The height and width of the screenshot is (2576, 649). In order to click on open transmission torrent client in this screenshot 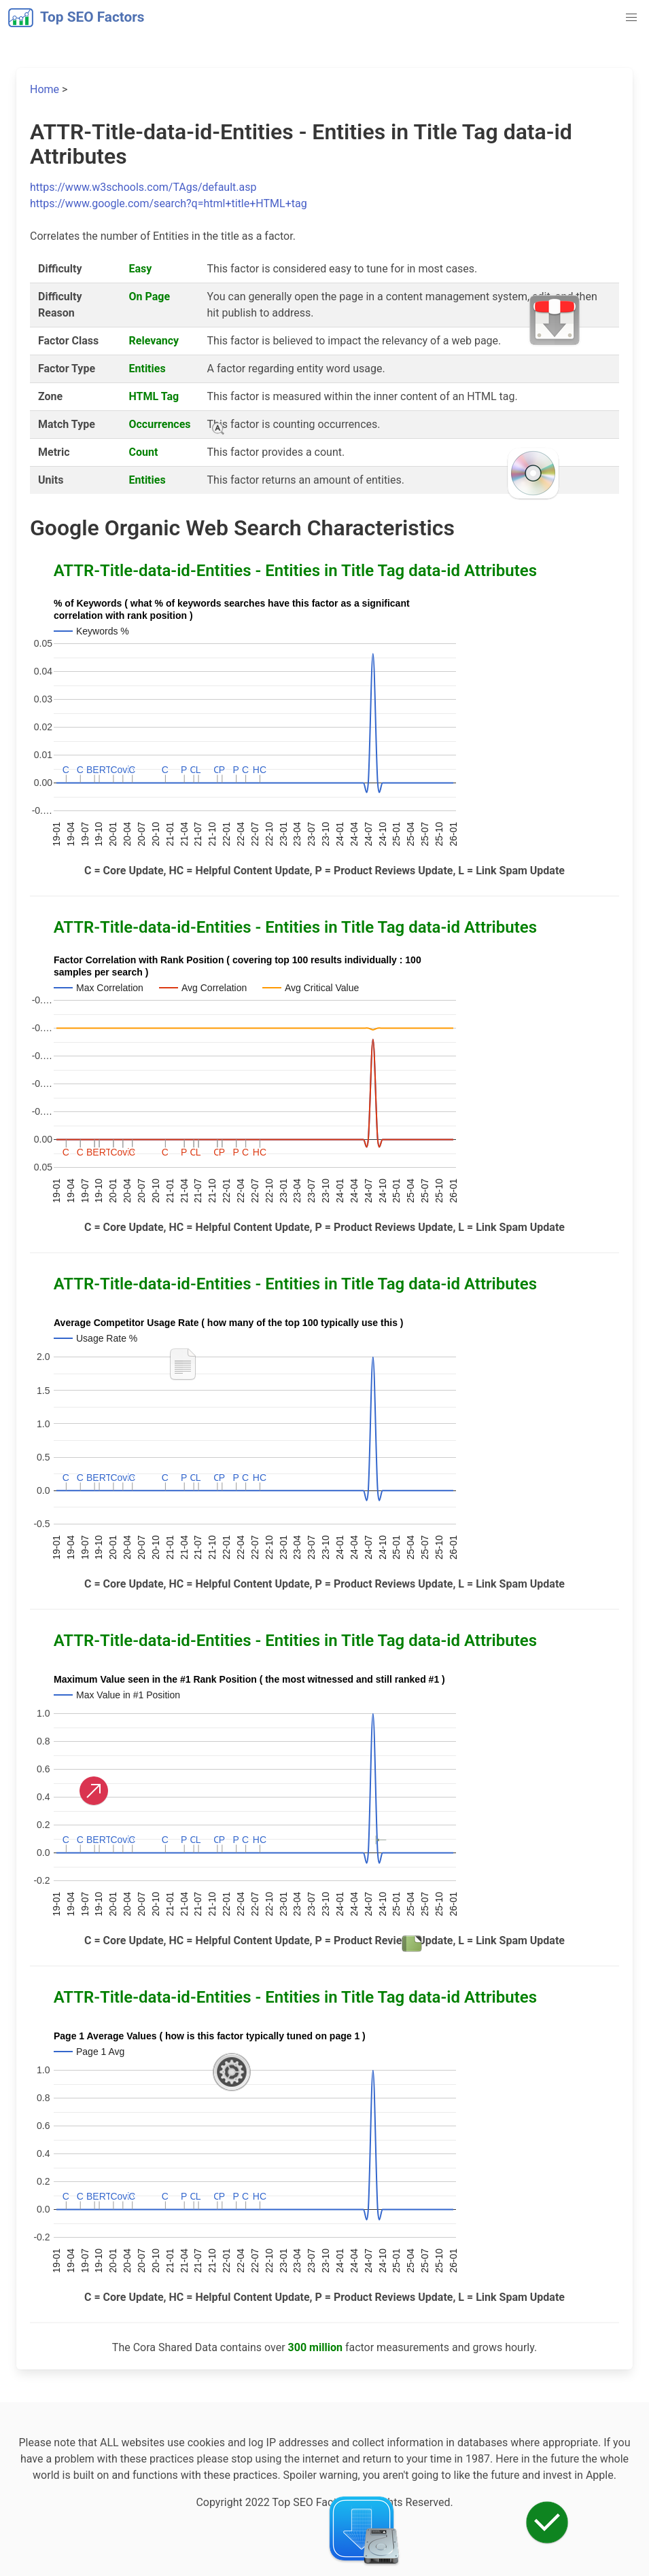, I will do `click(555, 320)`.